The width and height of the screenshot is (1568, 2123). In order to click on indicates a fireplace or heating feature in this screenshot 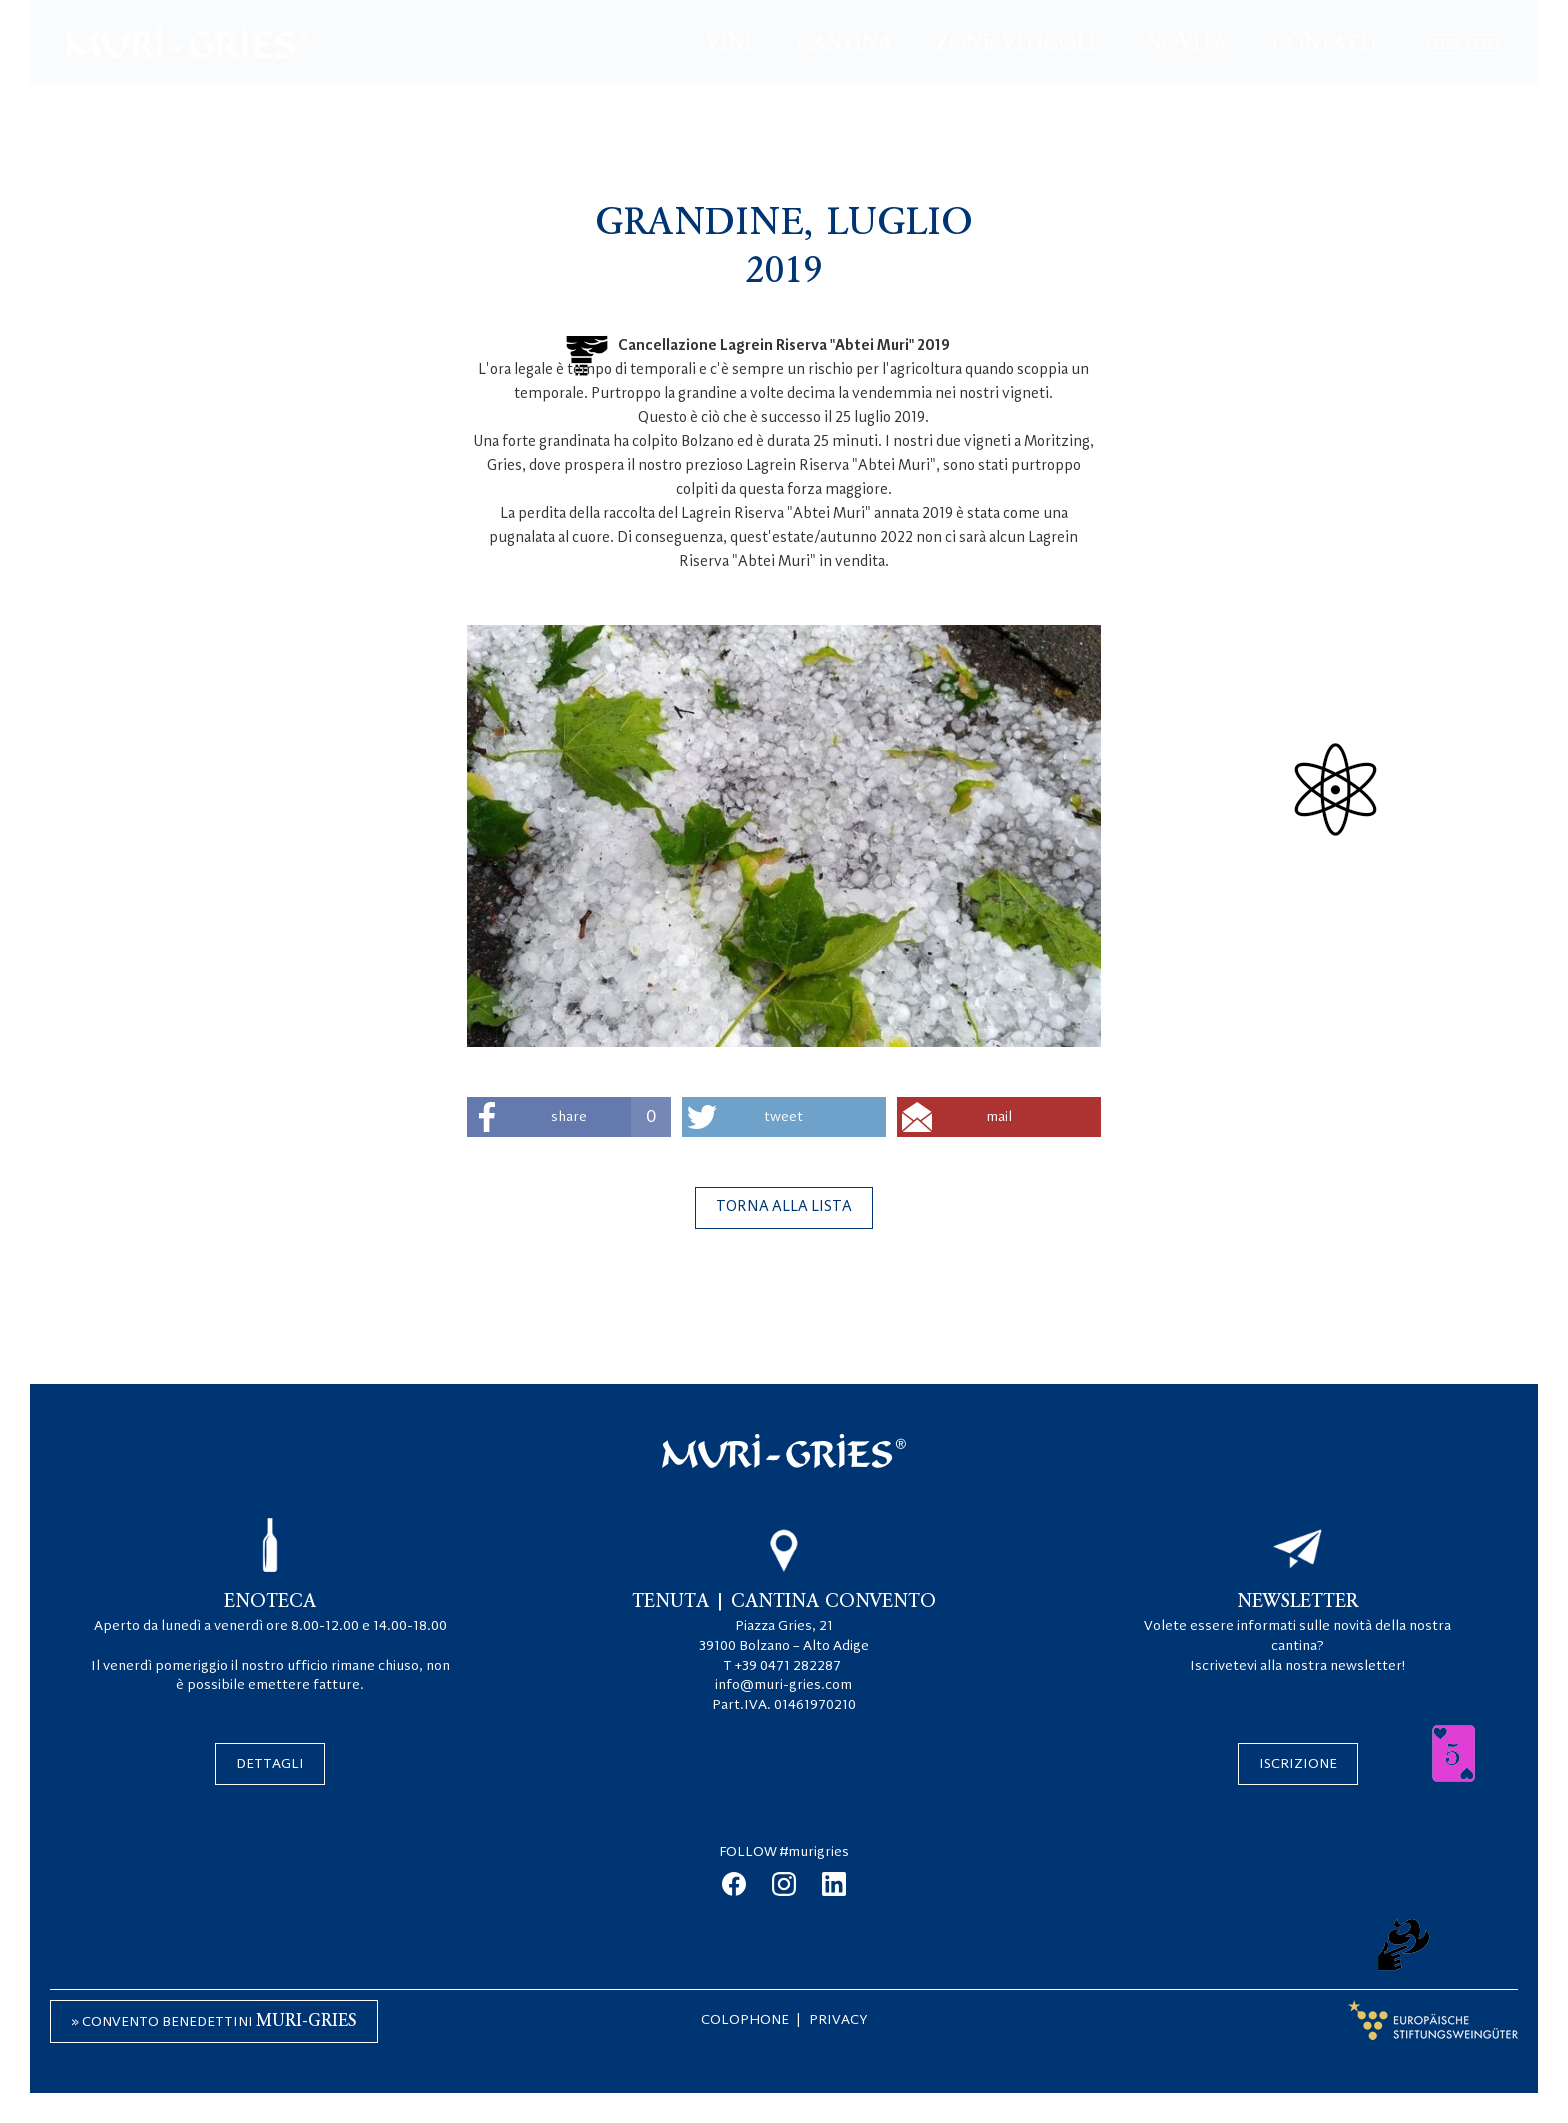, I will do `click(587, 356)`.